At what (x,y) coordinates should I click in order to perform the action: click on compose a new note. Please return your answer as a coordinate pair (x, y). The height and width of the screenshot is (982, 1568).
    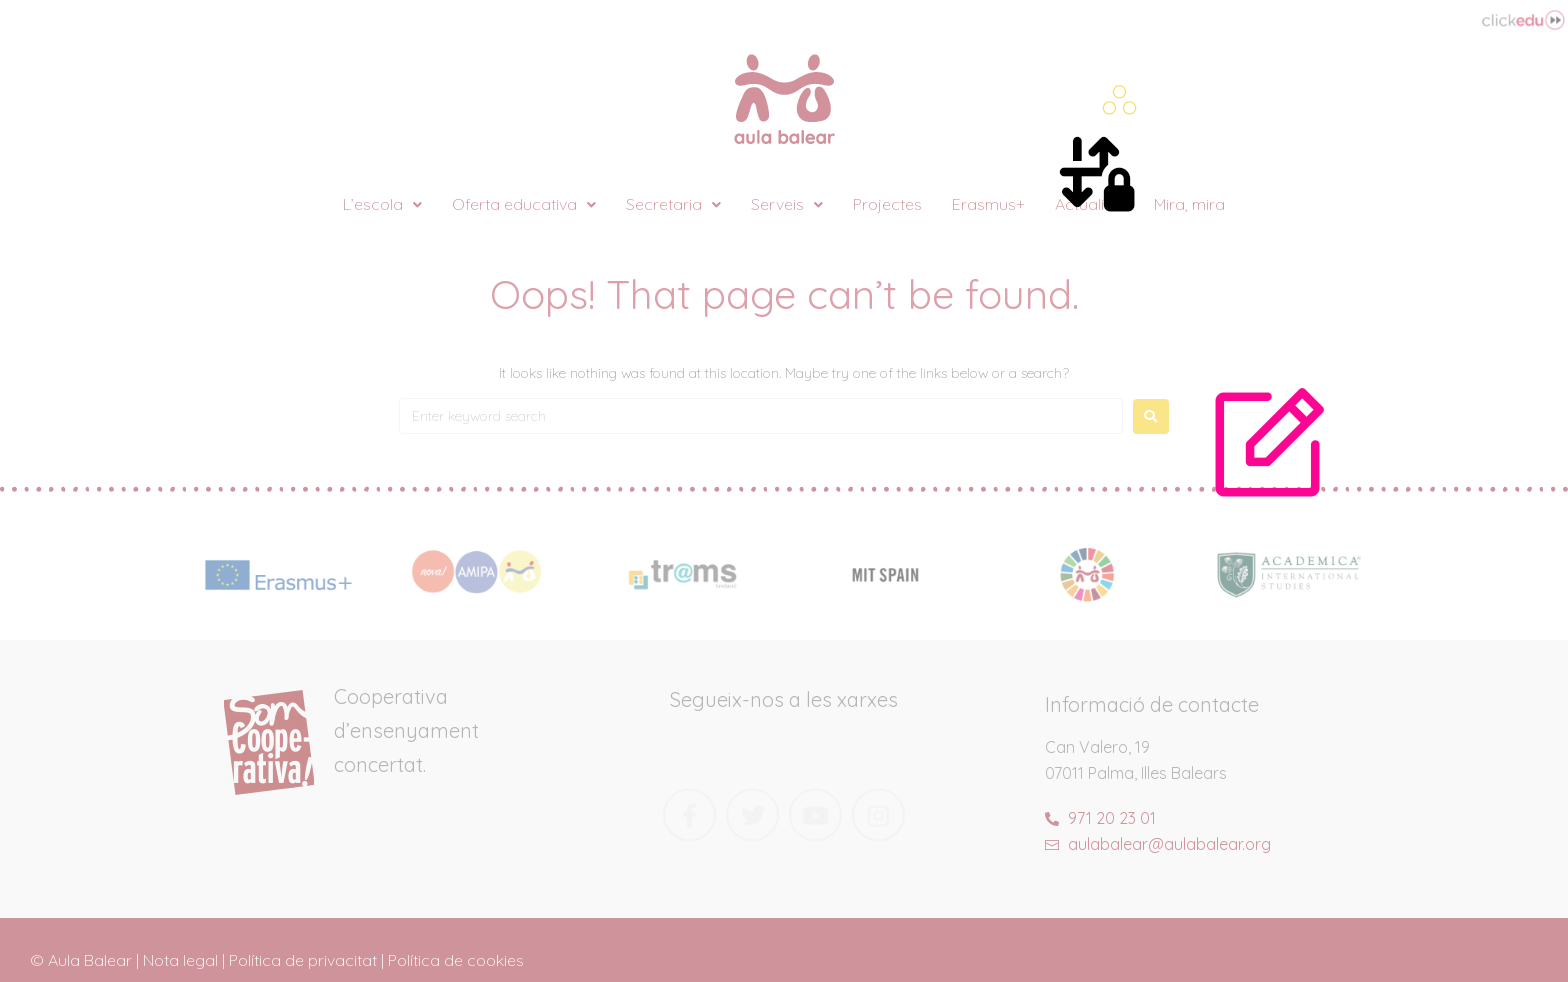
    Looking at the image, I should click on (1267, 444).